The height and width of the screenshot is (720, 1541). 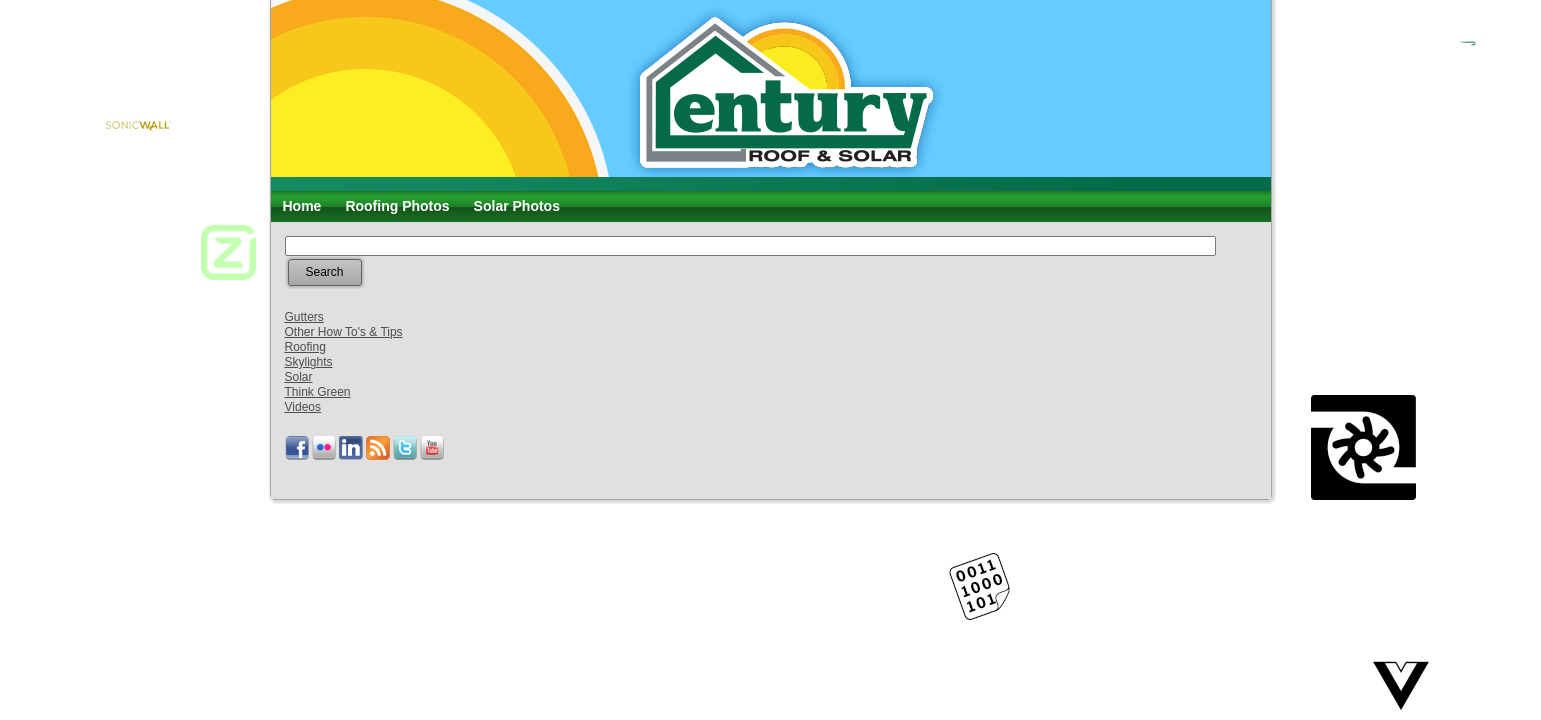 What do you see at coordinates (1467, 43) in the screenshot?
I see `british airways app or website` at bounding box center [1467, 43].